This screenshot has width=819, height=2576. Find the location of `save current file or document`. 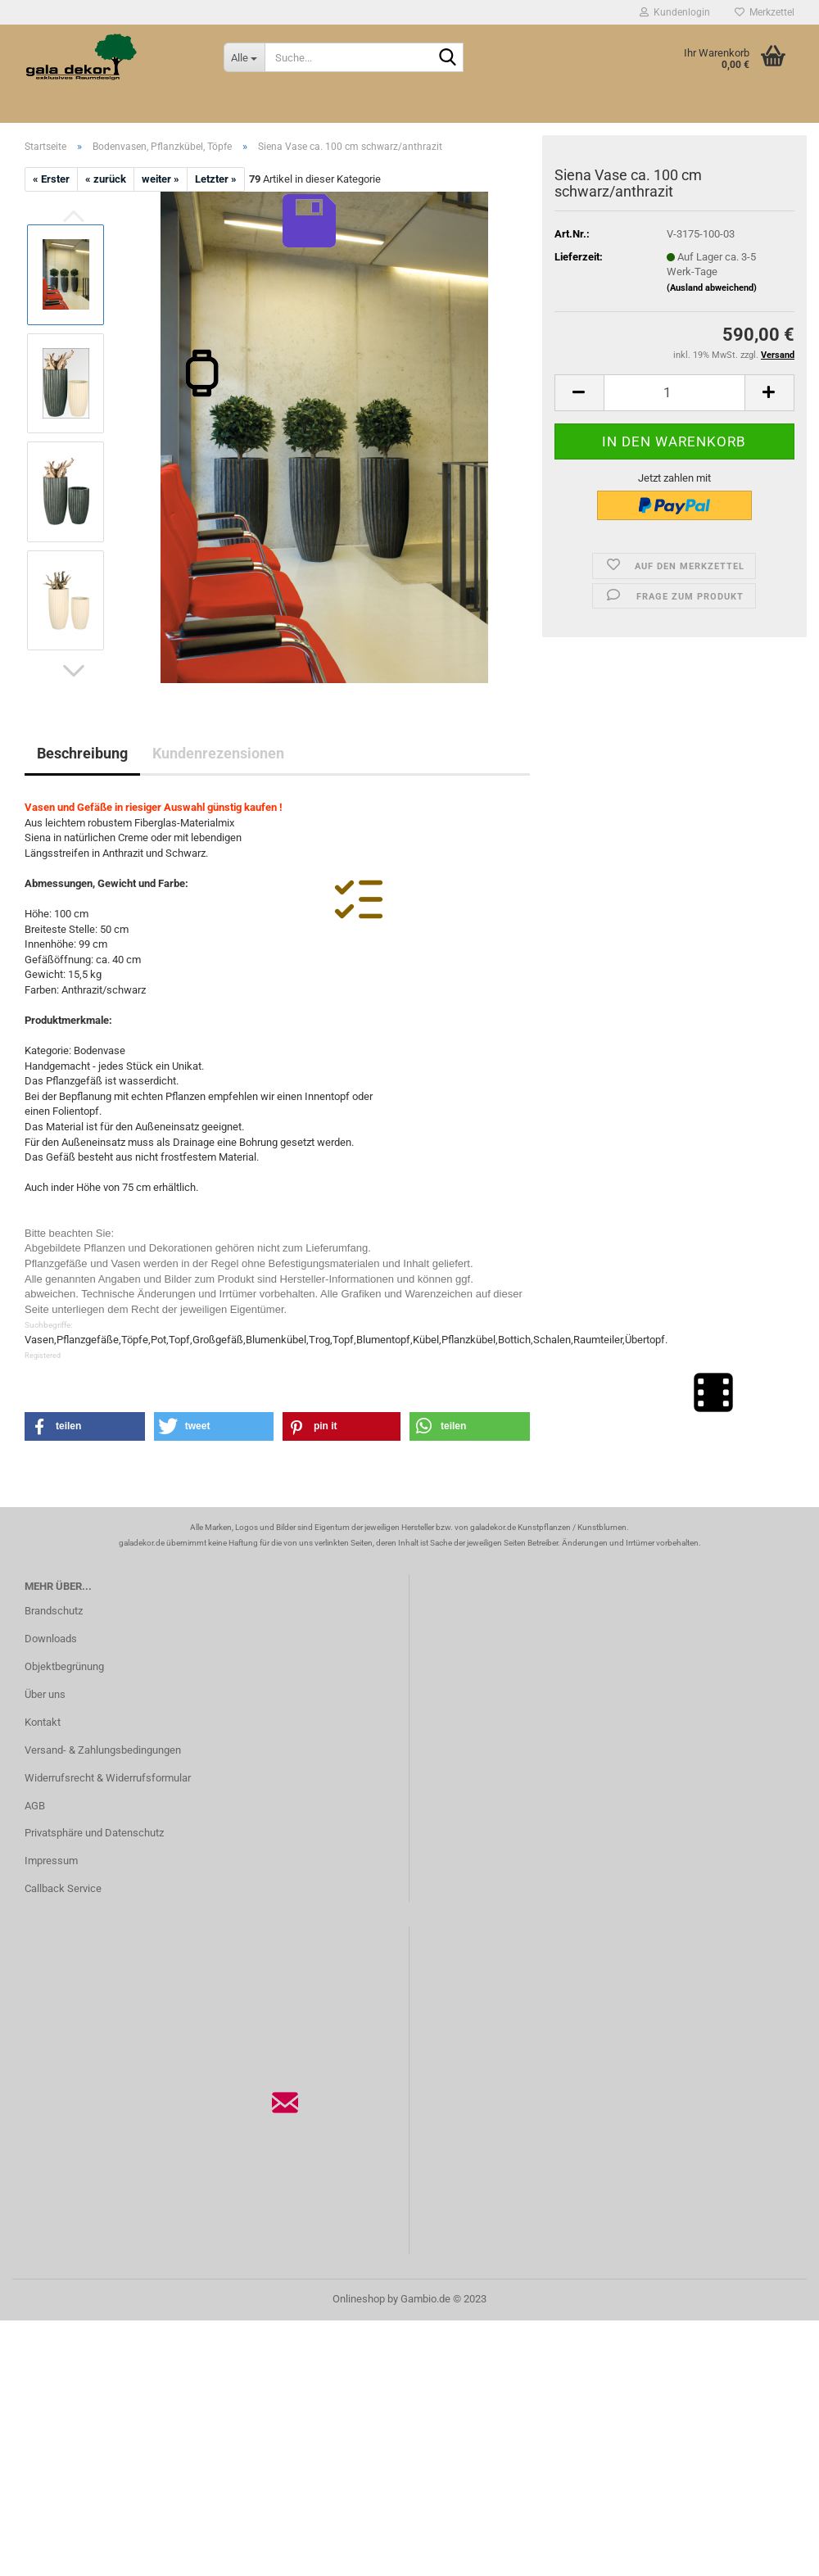

save current file or document is located at coordinates (309, 220).